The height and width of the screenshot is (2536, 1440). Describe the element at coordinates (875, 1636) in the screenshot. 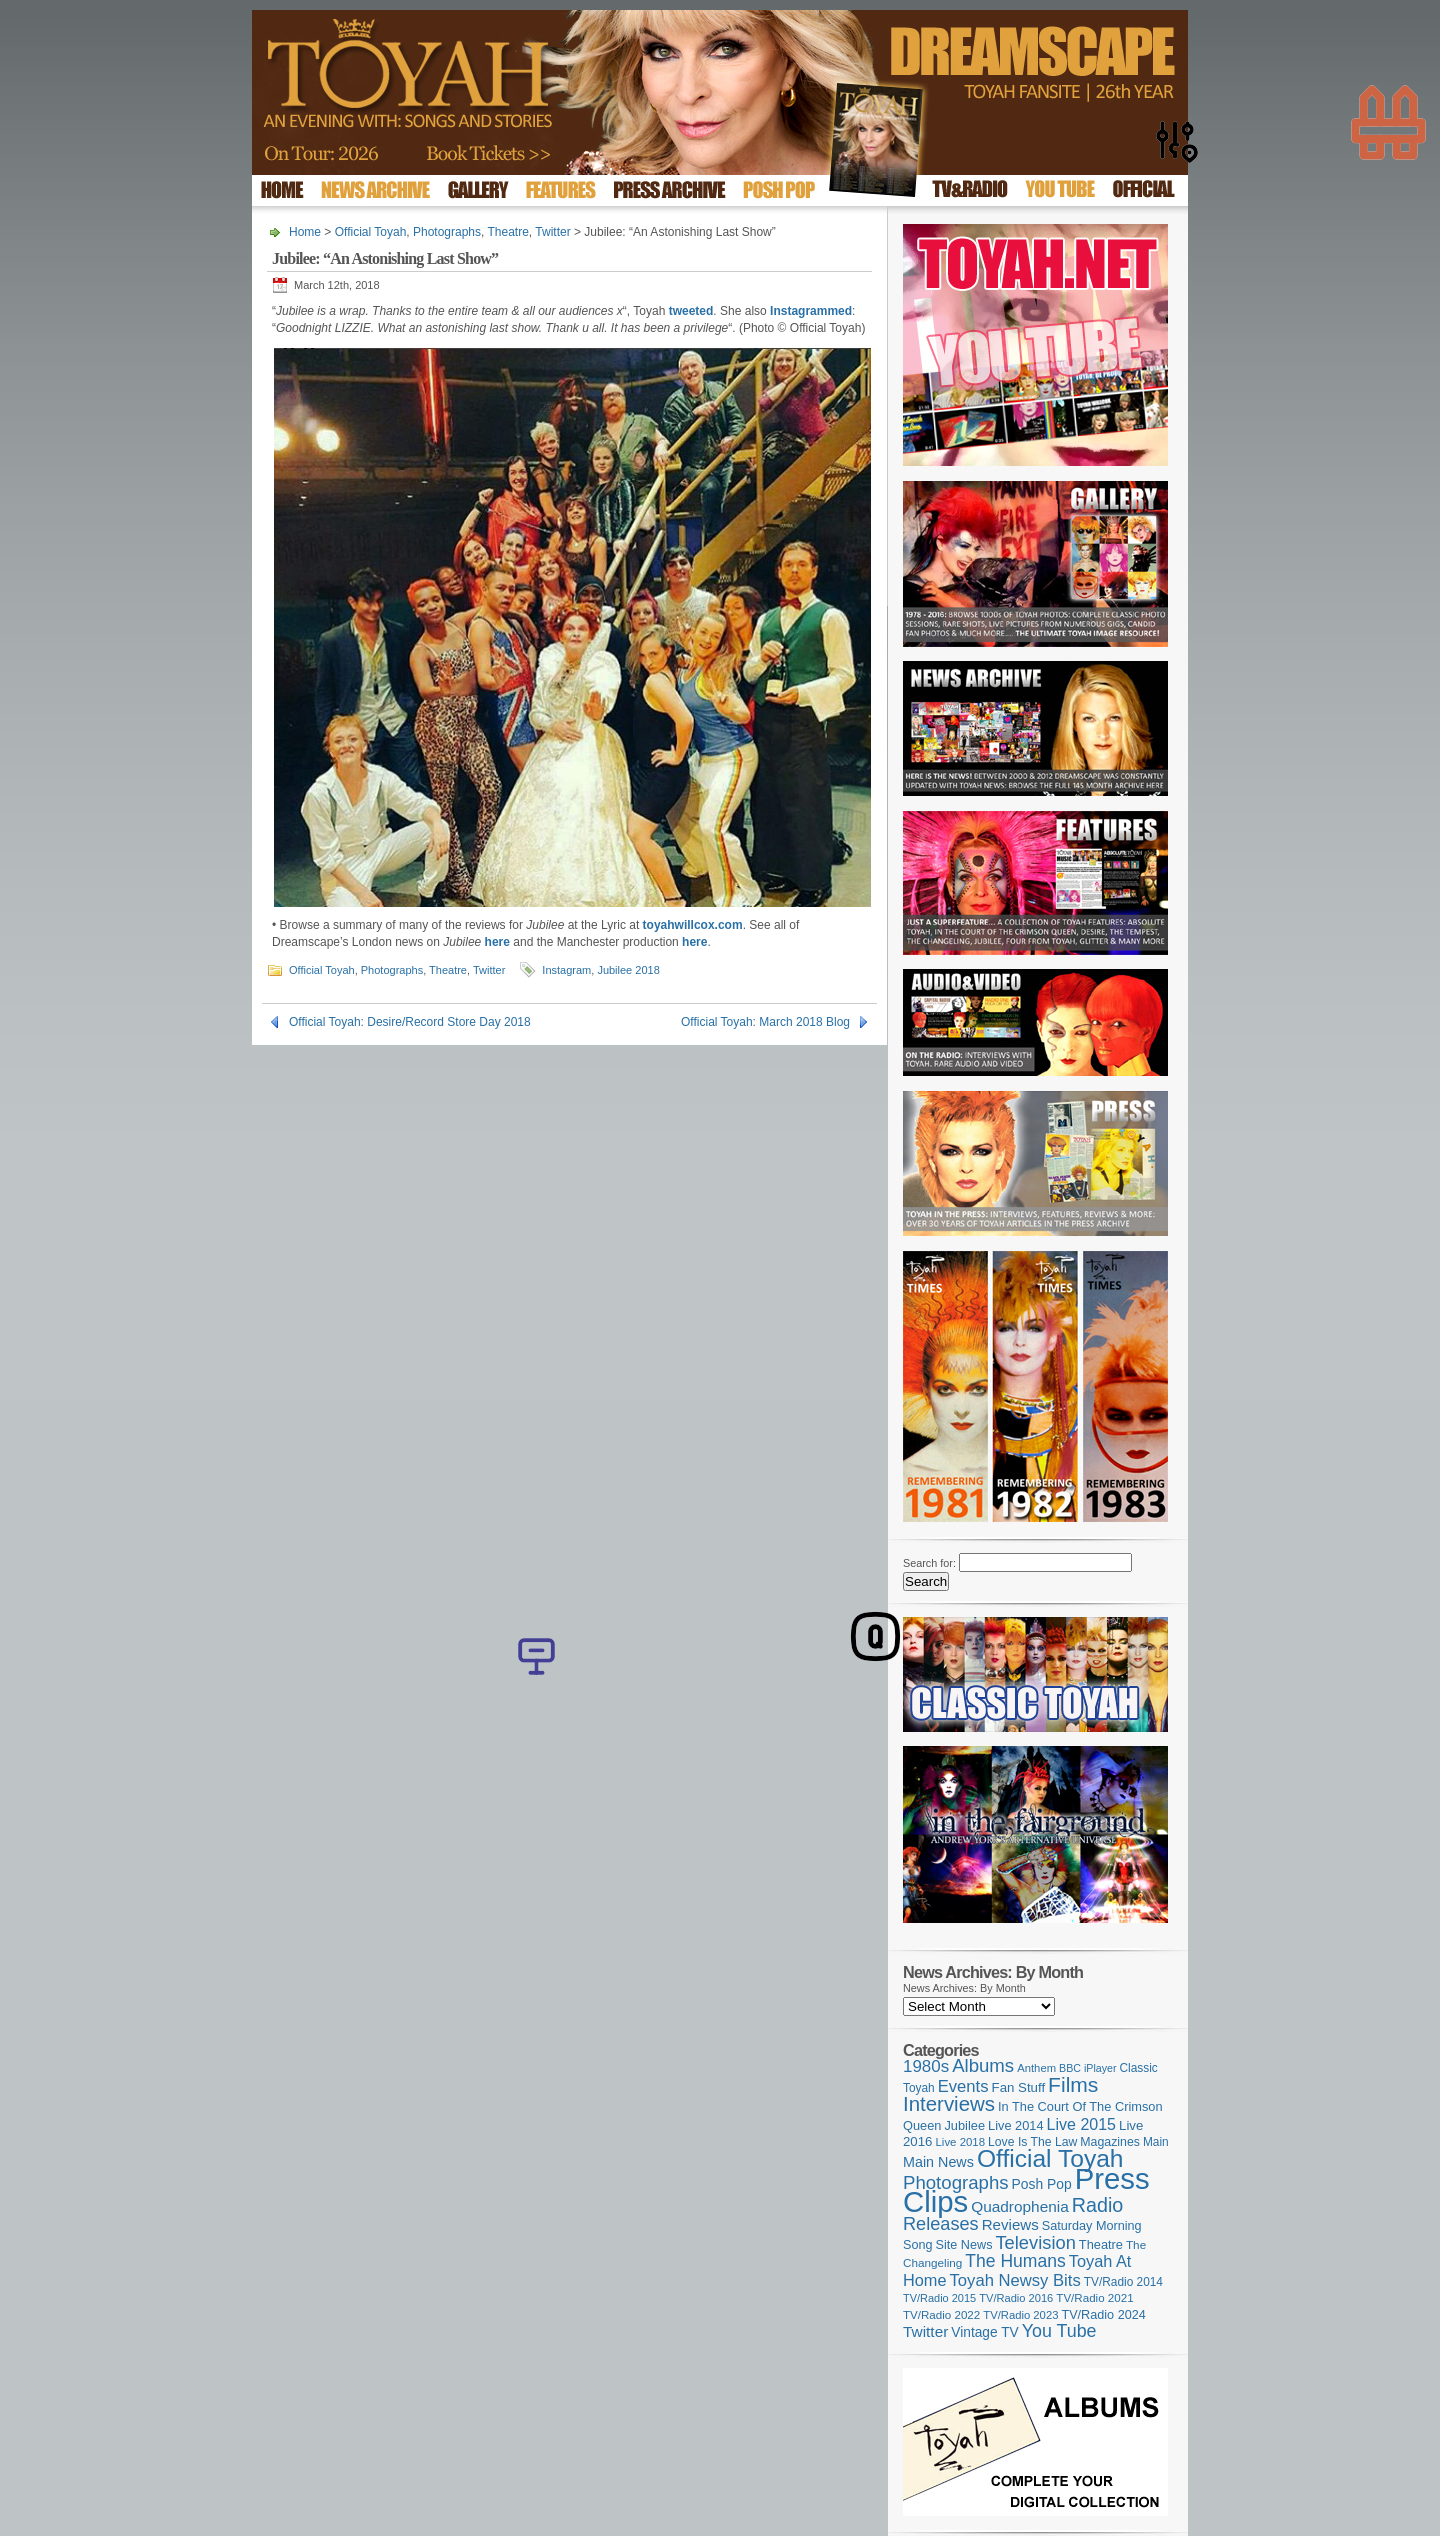

I see `indicates a Q key or keyboard shortcut` at that location.